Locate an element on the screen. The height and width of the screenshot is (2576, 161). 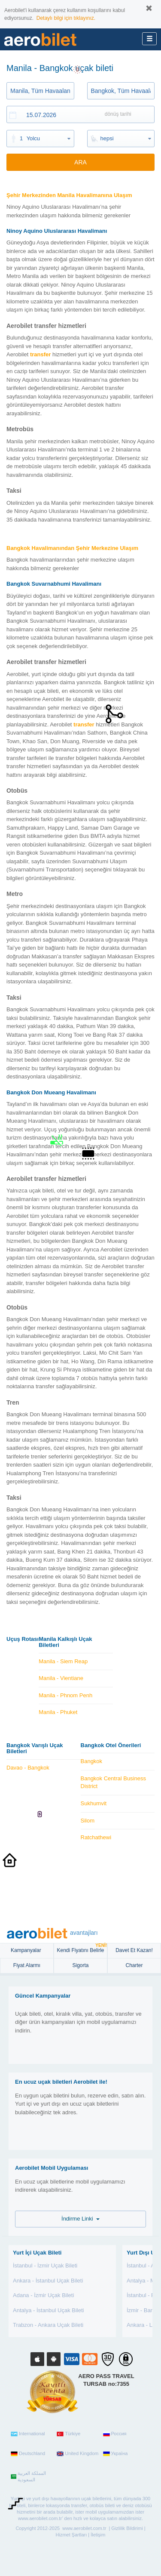
indicates device is currently charging is located at coordinates (39, 1814).